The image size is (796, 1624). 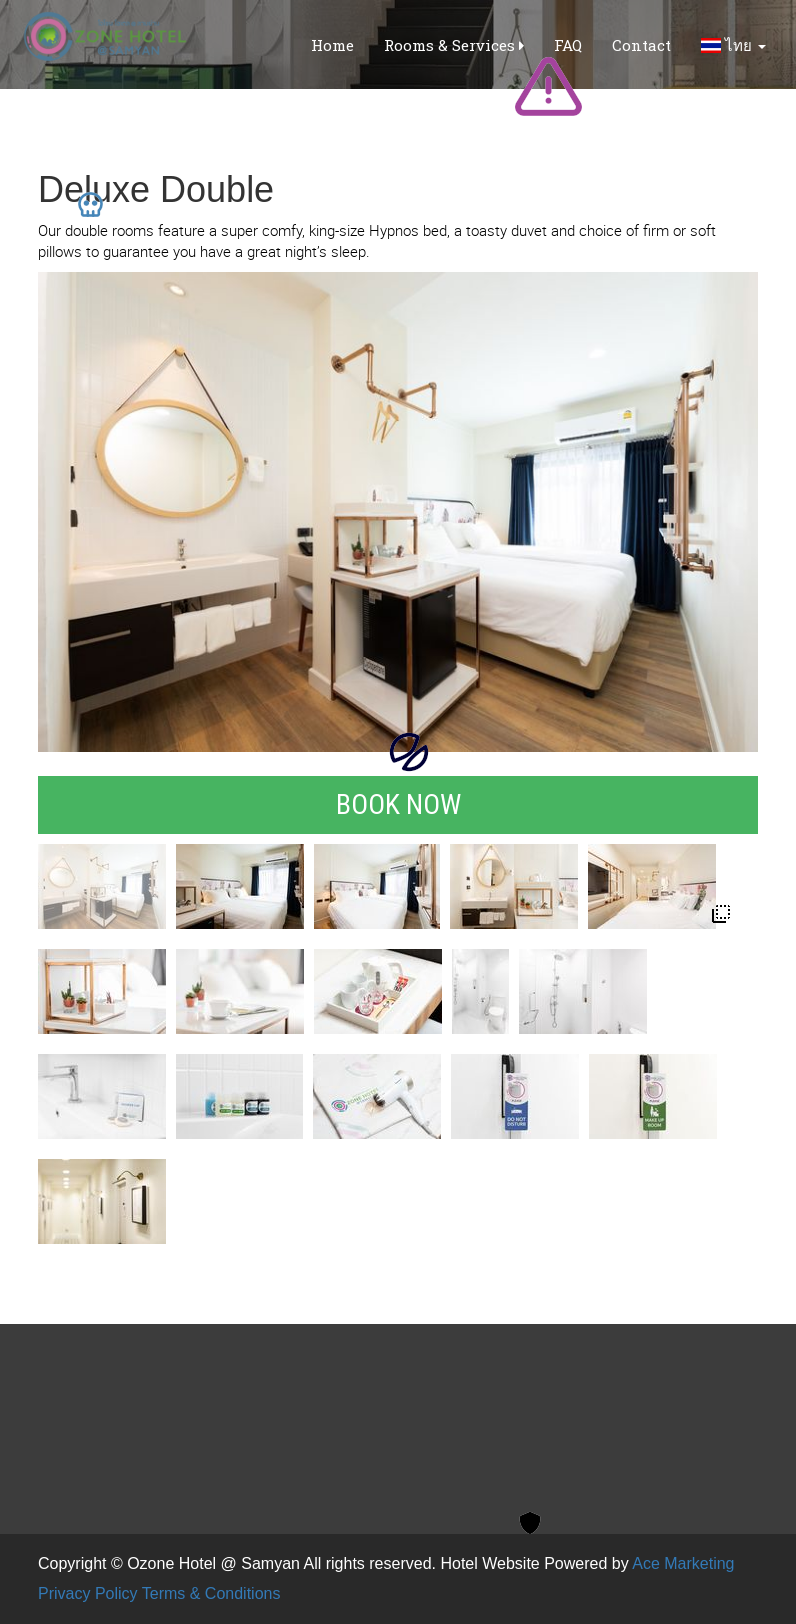 I want to click on send element to back layer, so click(x=721, y=914).